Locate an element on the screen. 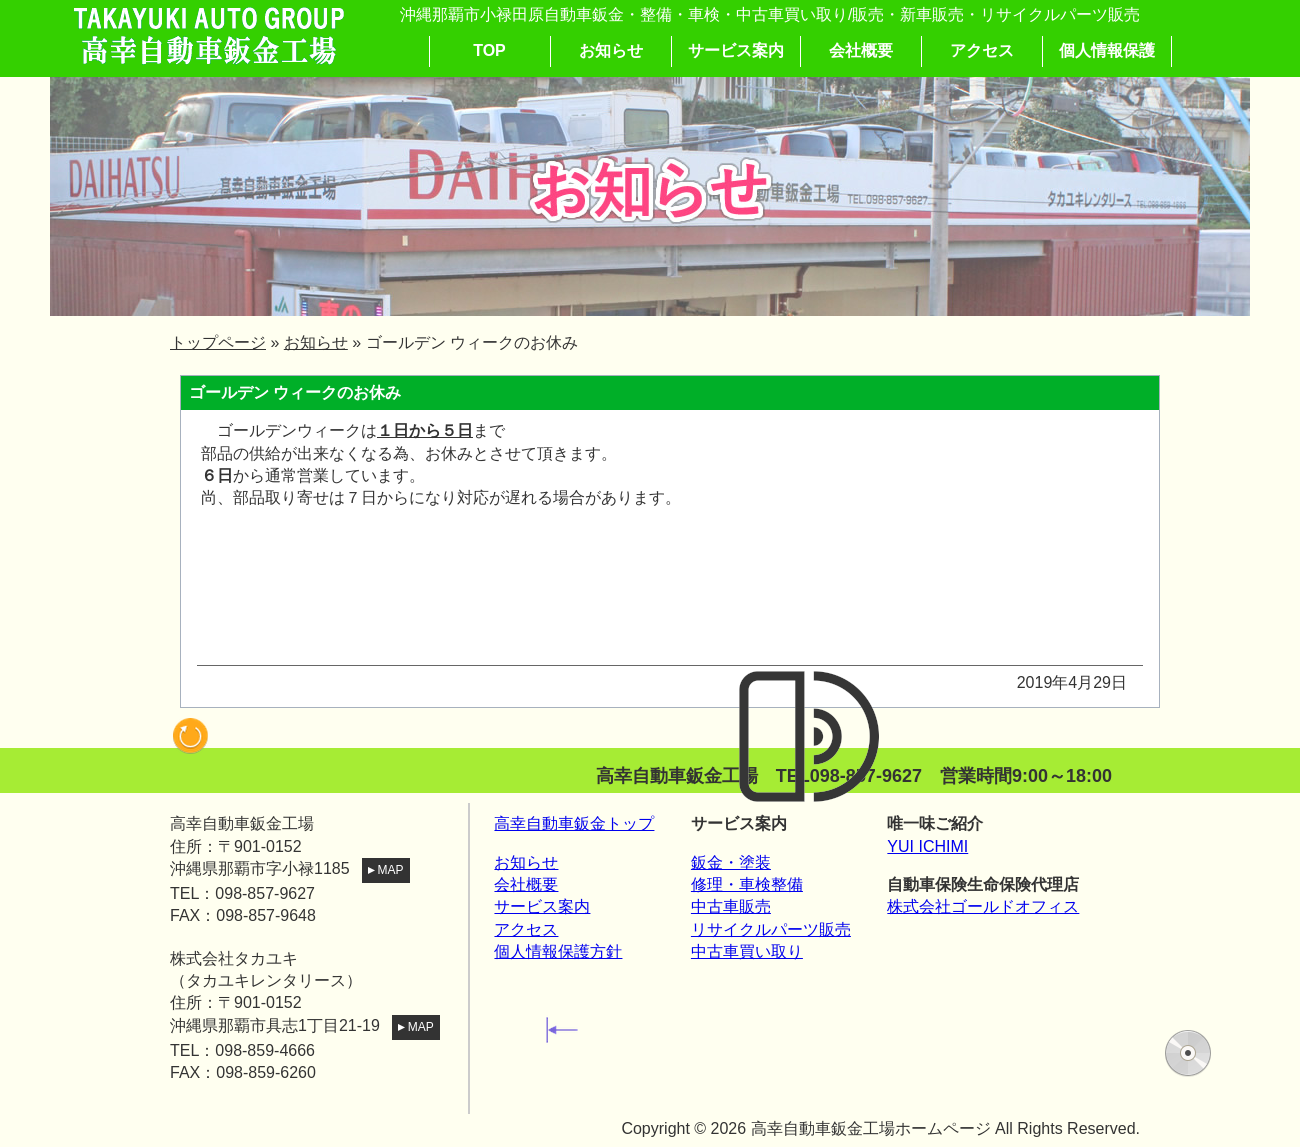 This screenshot has height=1147, width=1300. reboot or restart the system is located at coordinates (191, 736).